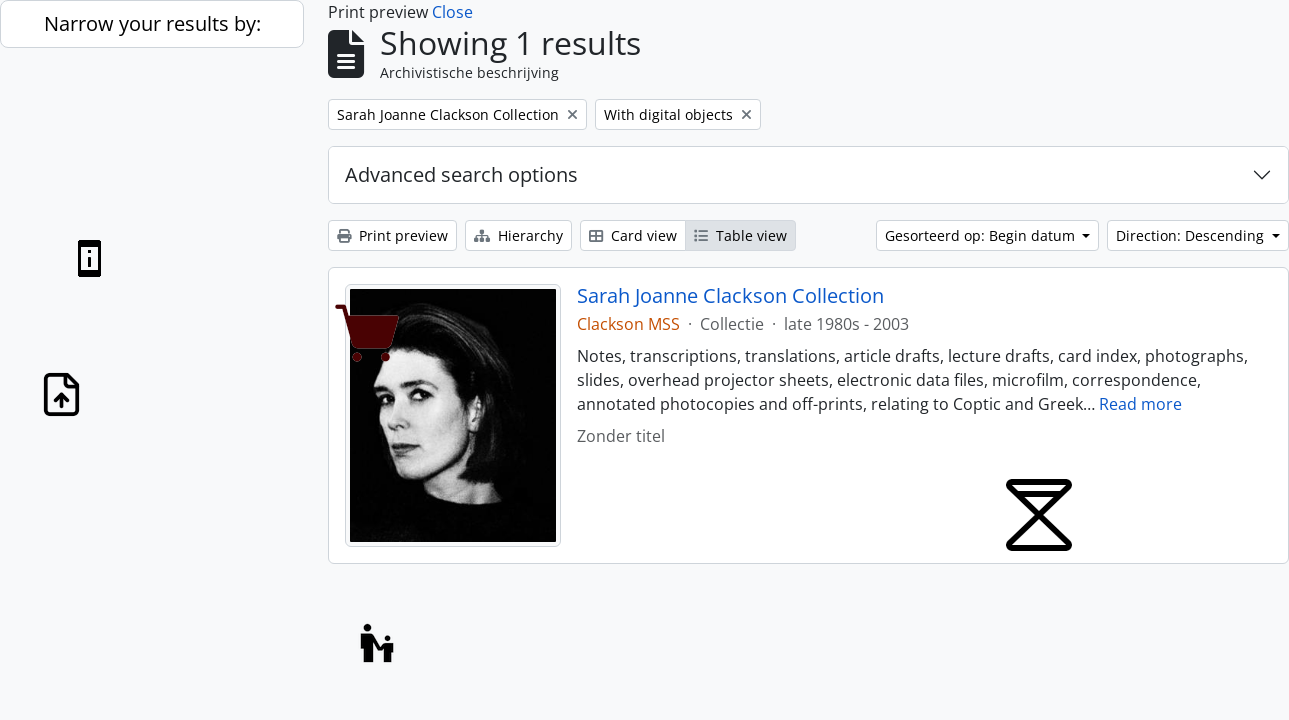  Describe the element at coordinates (89, 258) in the screenshot. I see `view device information` at that location.